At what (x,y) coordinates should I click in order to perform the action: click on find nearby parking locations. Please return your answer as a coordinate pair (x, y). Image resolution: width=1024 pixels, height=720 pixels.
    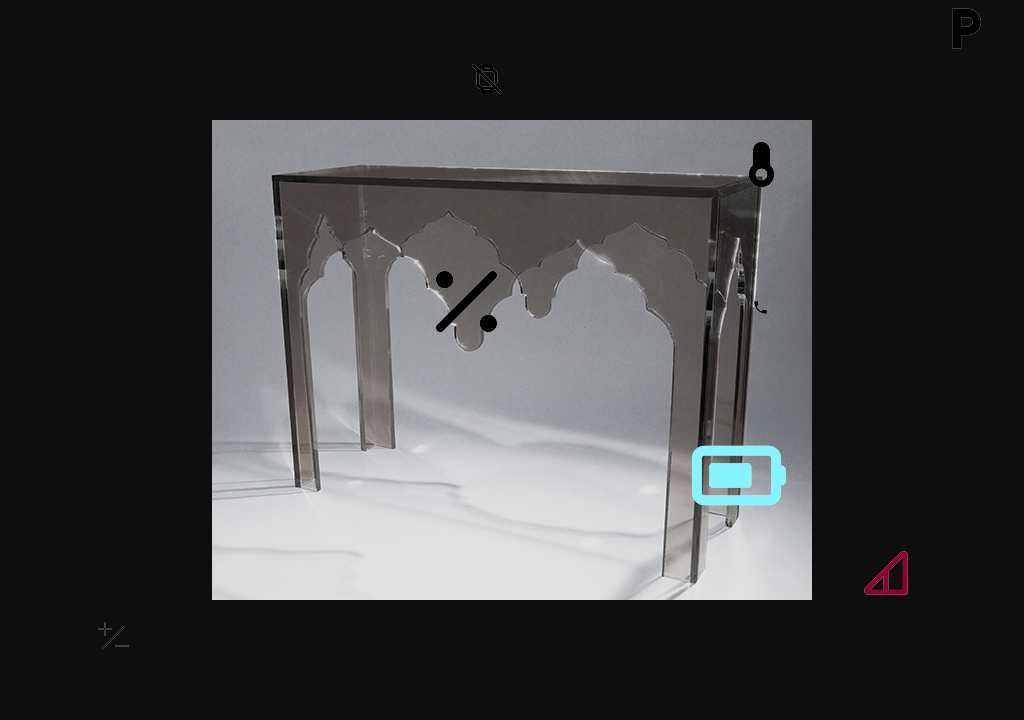
    Looking at the image, I should click on (965, 28).